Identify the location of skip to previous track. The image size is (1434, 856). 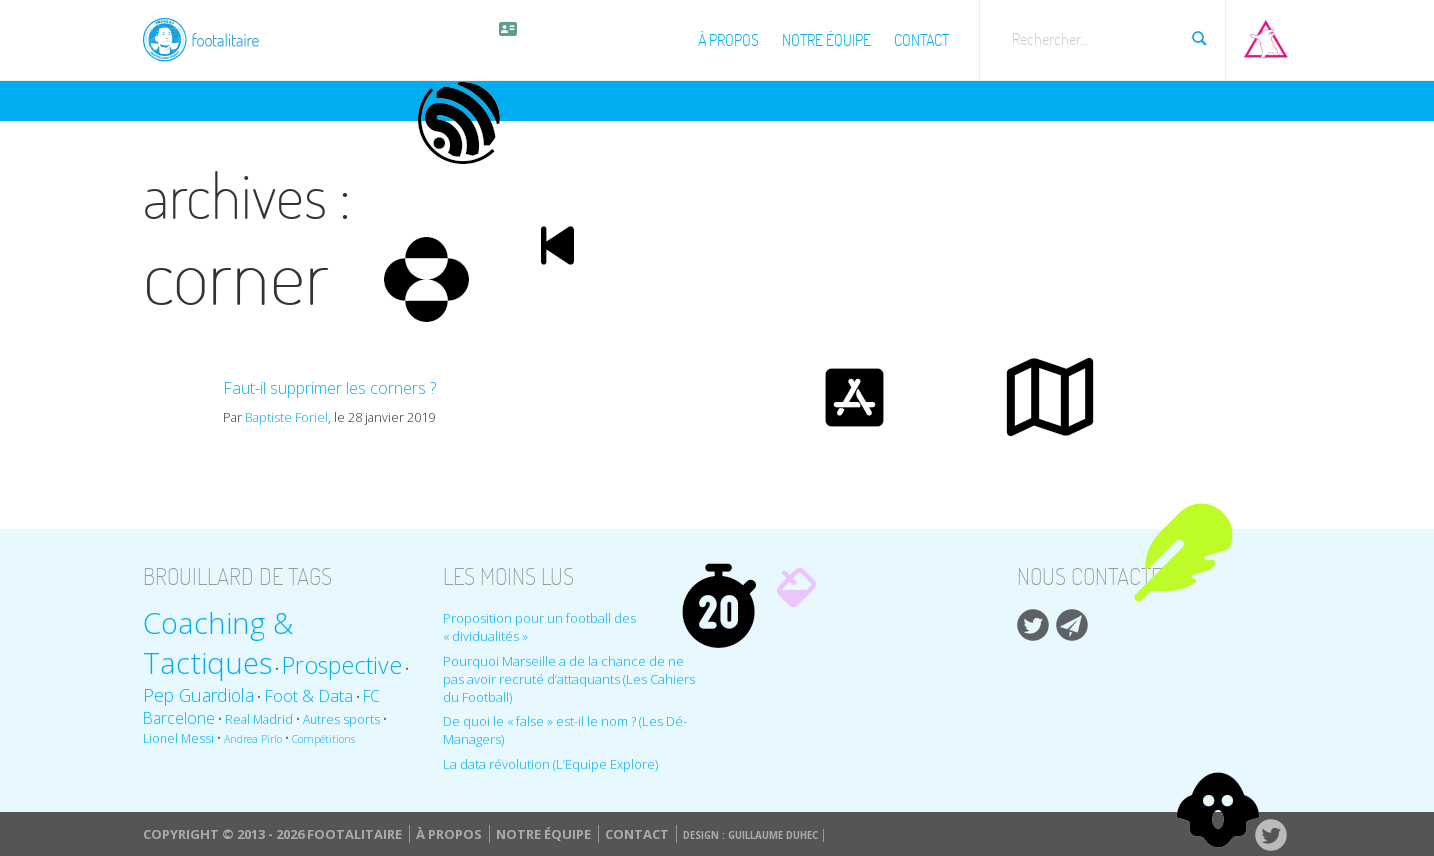
(557, 245).